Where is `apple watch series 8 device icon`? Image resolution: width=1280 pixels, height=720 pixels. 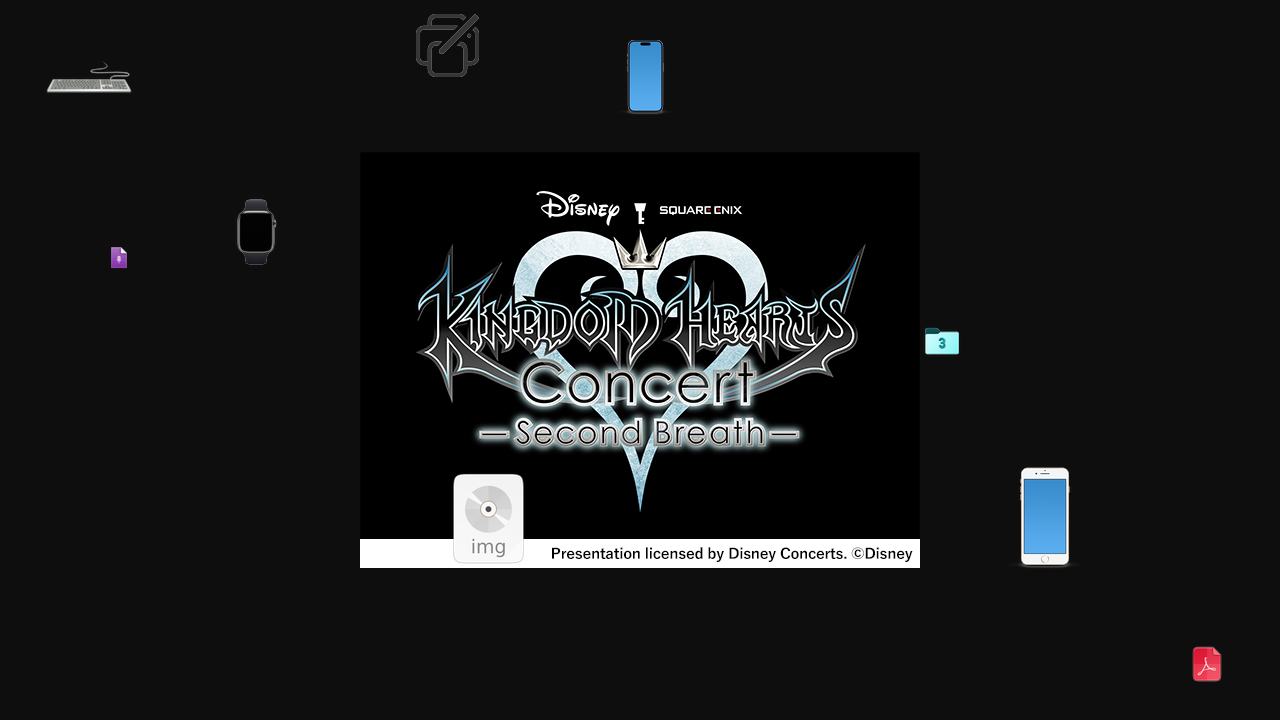
apple watch series 8 device icon is located at coordinates (256, 232).